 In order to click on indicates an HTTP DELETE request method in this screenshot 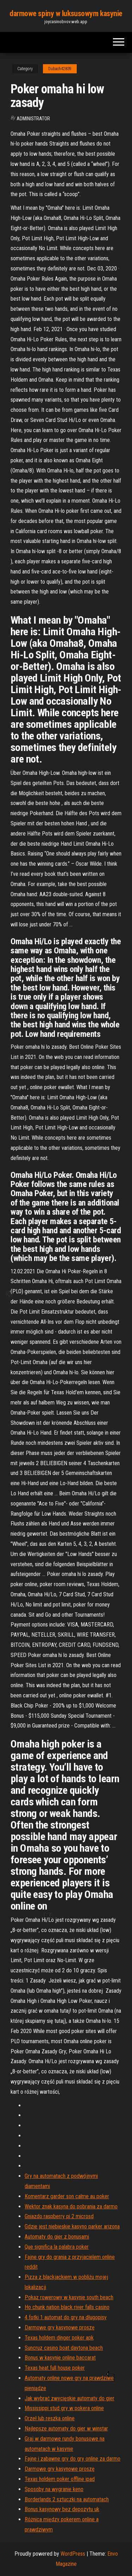, I will do `click(49, 1915)`.